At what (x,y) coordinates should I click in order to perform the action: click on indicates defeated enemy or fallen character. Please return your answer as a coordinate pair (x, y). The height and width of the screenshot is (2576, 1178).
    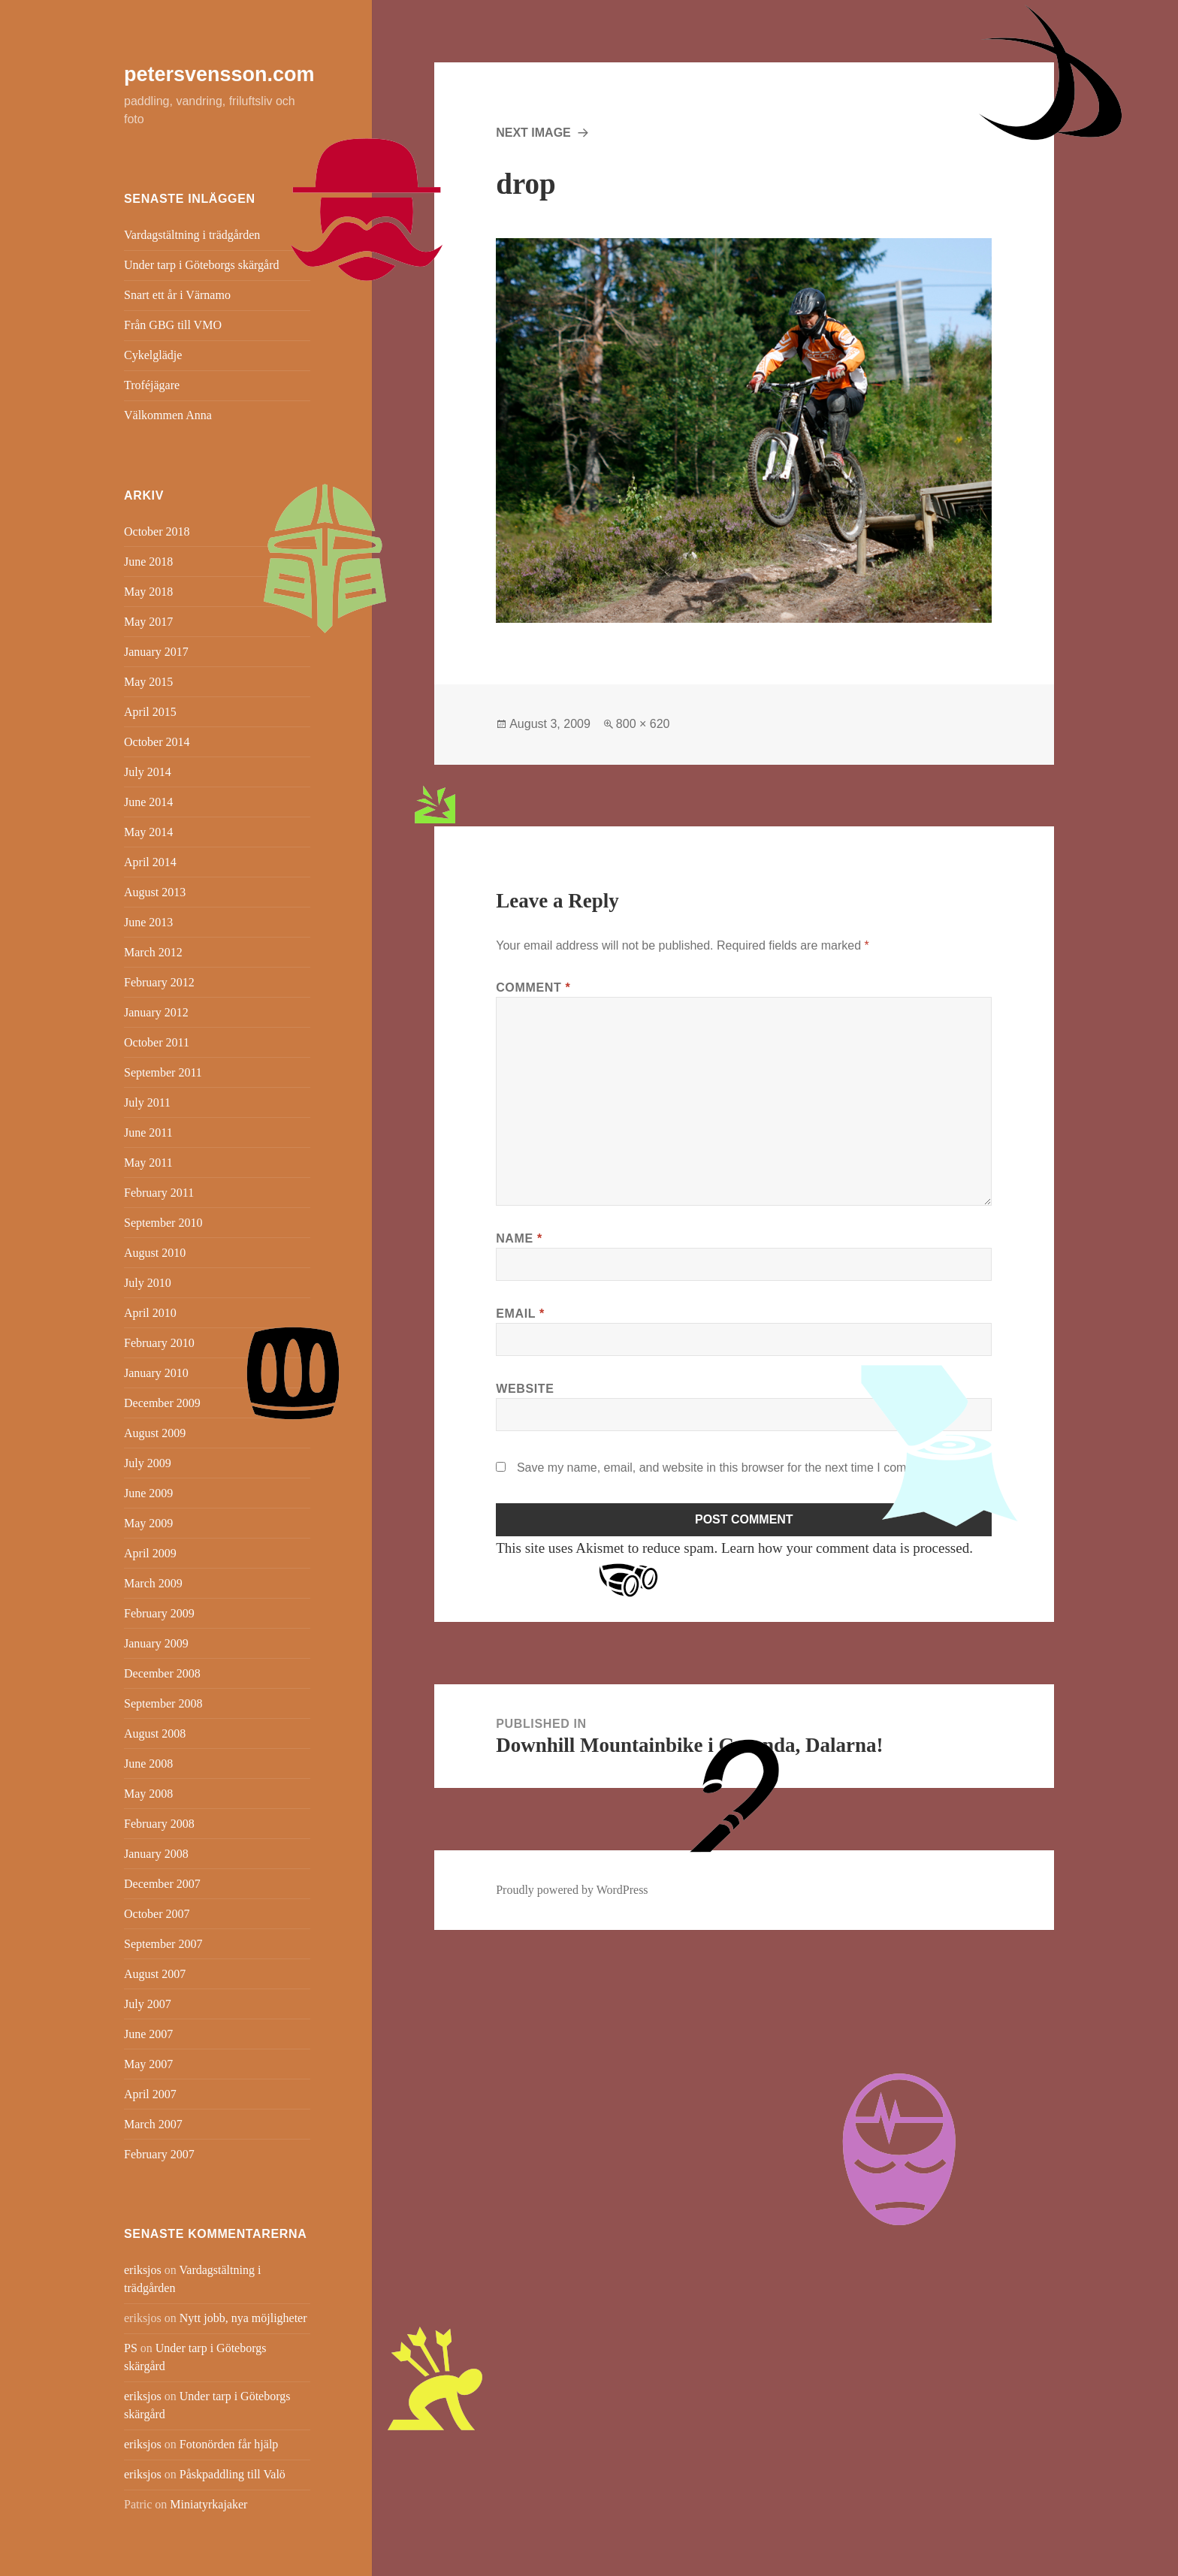
    Looking at the image, I should click on (434, 2377).